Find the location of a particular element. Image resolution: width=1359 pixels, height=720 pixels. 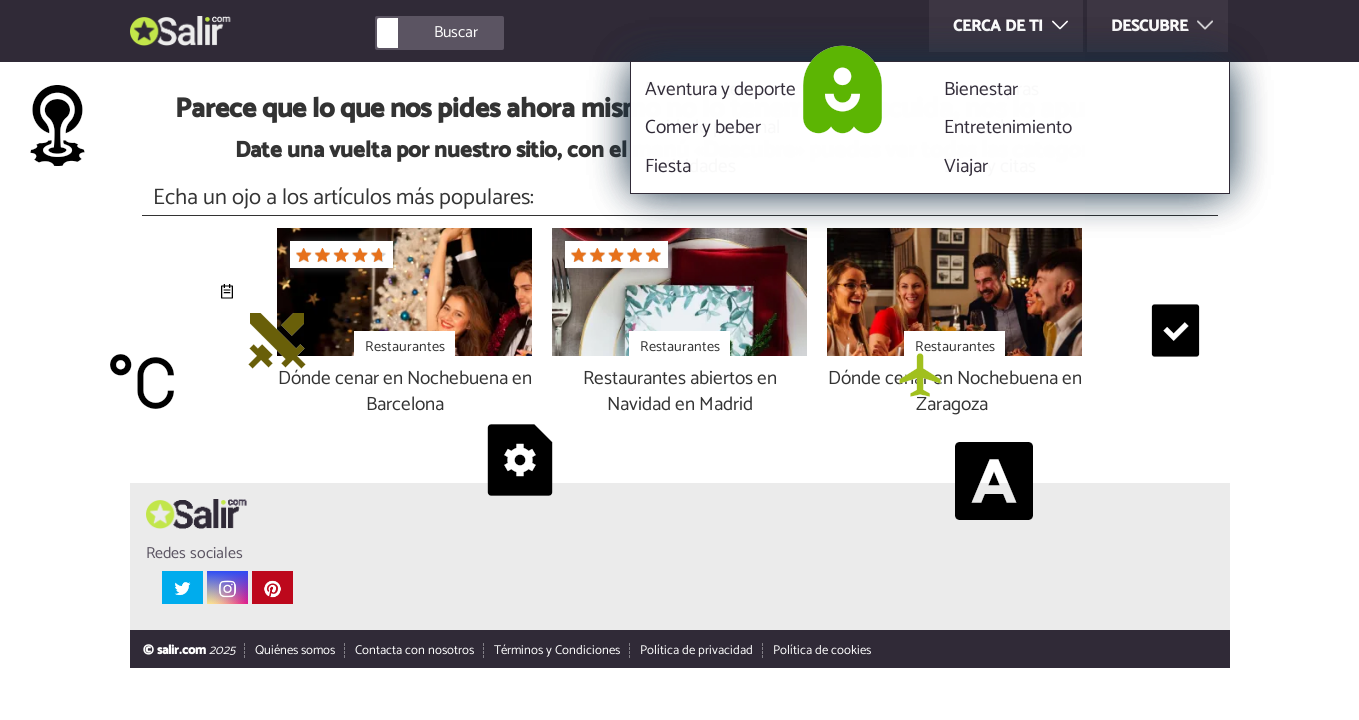

Cloud Foundry platform logo is located at coordinates (57, 125).